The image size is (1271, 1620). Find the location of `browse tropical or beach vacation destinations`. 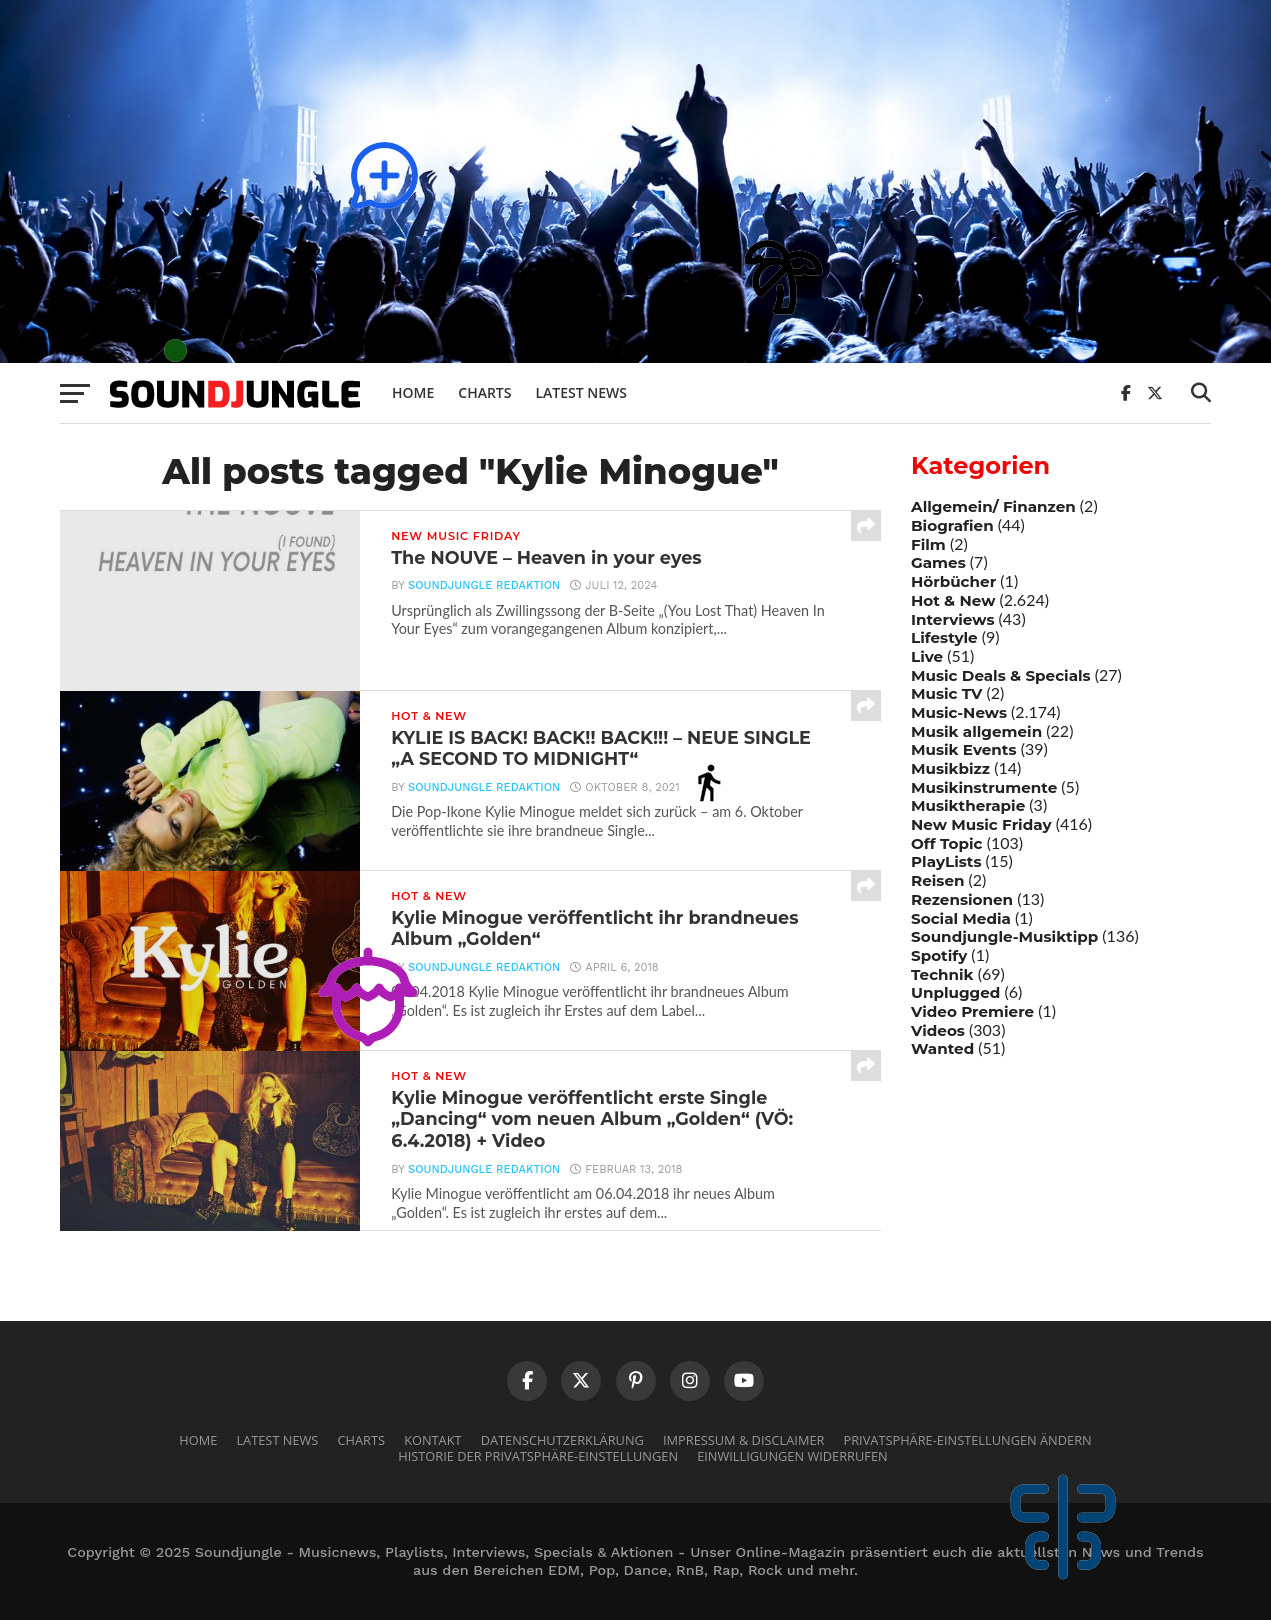

browse tropical or beach vacation destinations is located at coordinates (783, 275).